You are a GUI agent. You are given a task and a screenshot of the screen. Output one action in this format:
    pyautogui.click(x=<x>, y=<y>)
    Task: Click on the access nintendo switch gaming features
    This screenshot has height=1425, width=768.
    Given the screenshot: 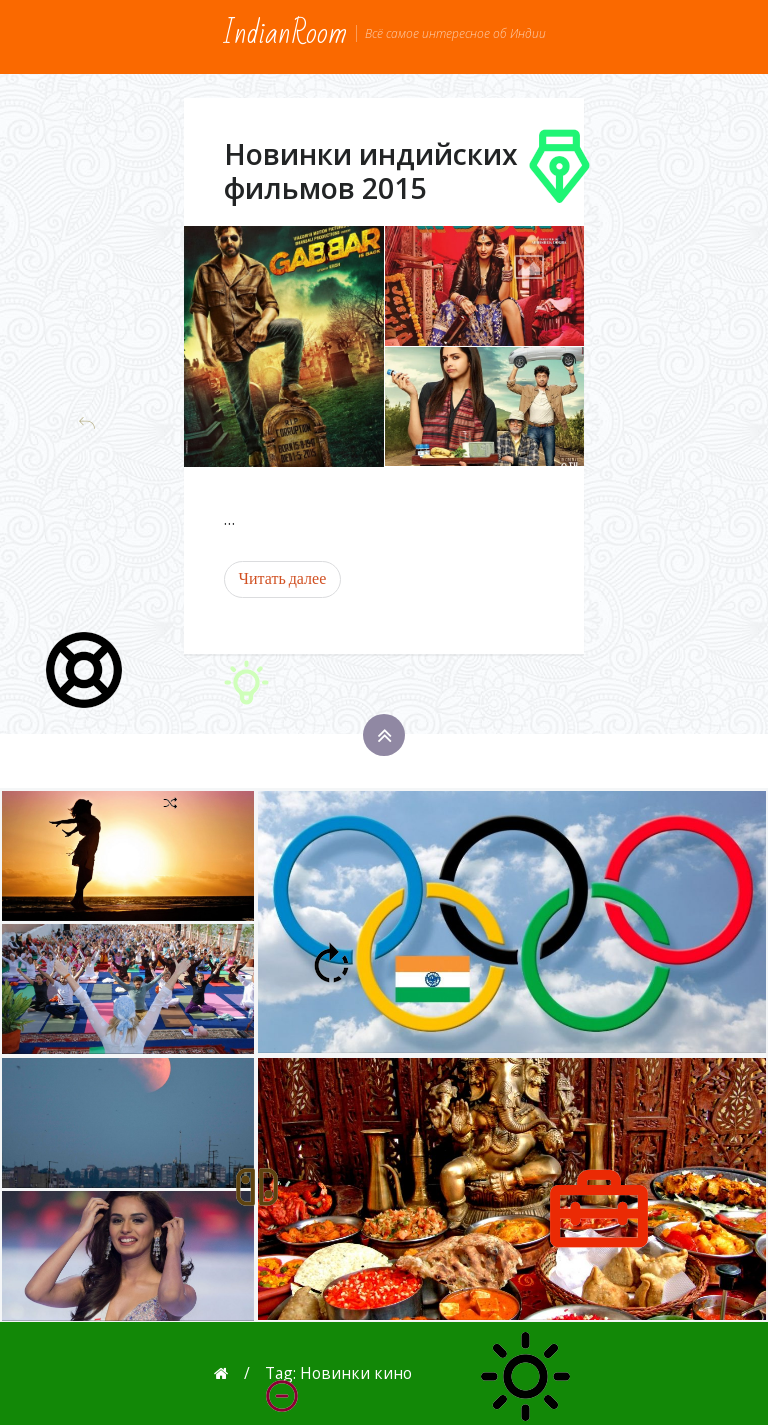 What is the action you would take?
    pyautogui.click(x=257, y=1187)
    